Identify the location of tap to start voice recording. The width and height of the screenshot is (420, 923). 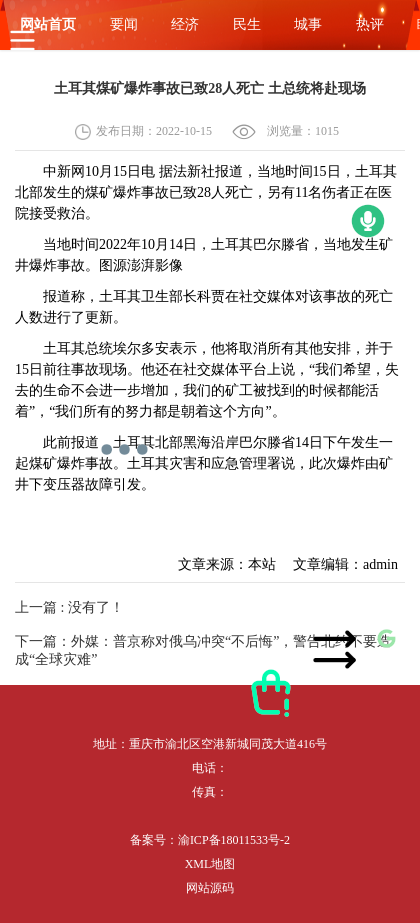
(368, 221).